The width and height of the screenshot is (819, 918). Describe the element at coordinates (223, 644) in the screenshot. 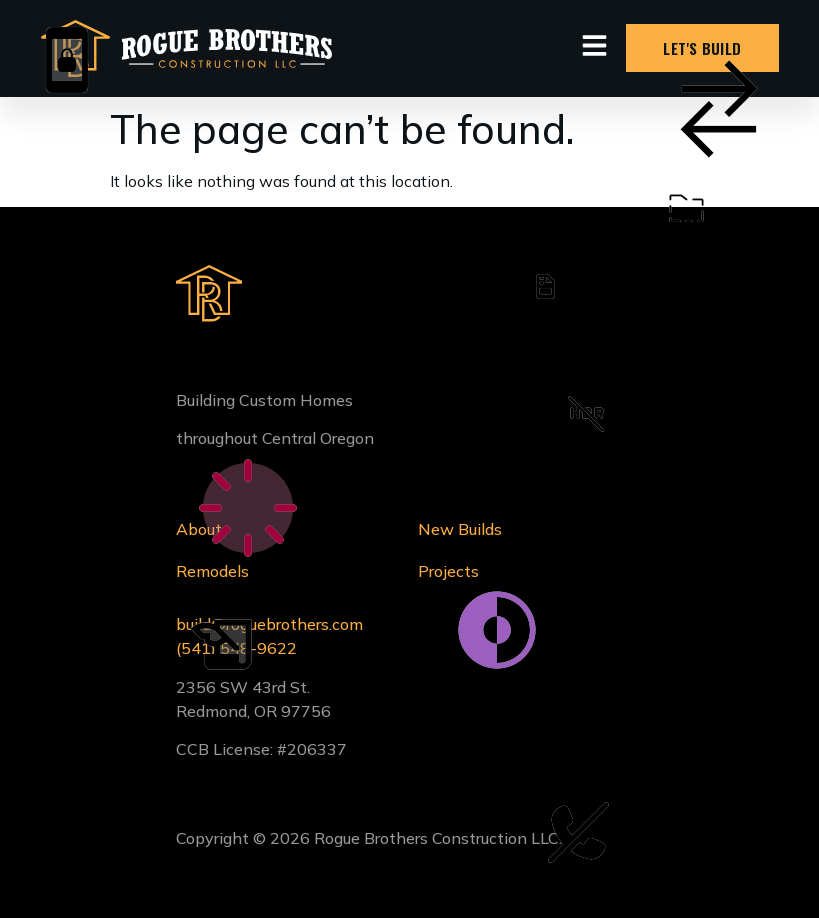

I see `view document history or revisions` at that location.